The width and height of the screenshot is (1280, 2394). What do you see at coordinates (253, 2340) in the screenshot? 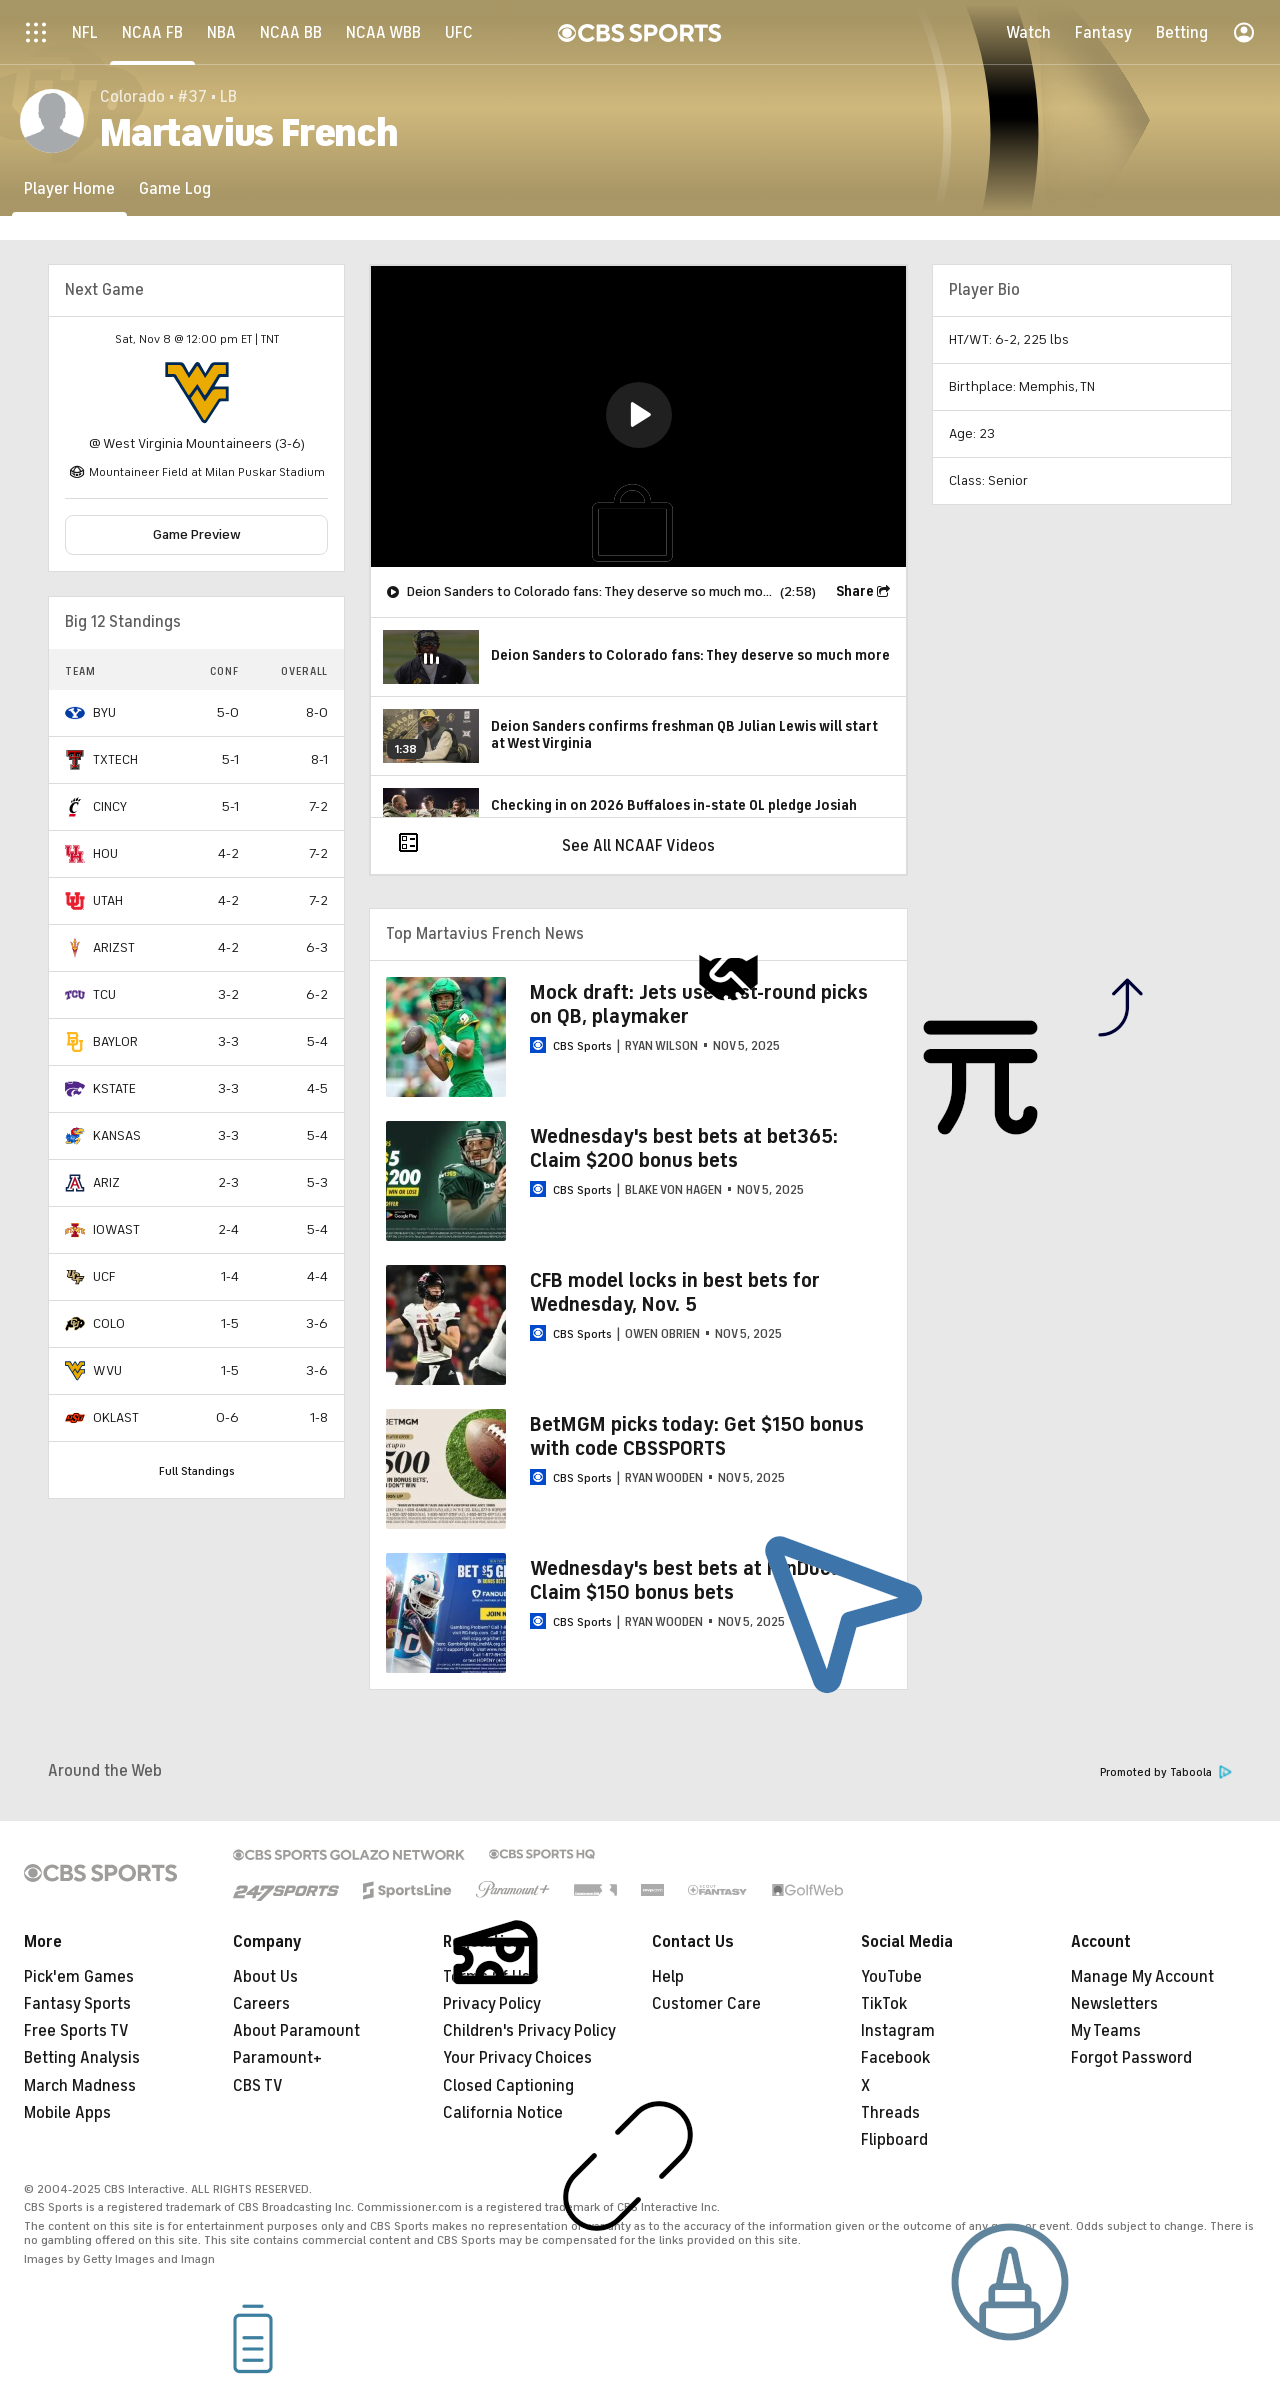
I see `indicates high battery level` at bounding box center [253, 2340].